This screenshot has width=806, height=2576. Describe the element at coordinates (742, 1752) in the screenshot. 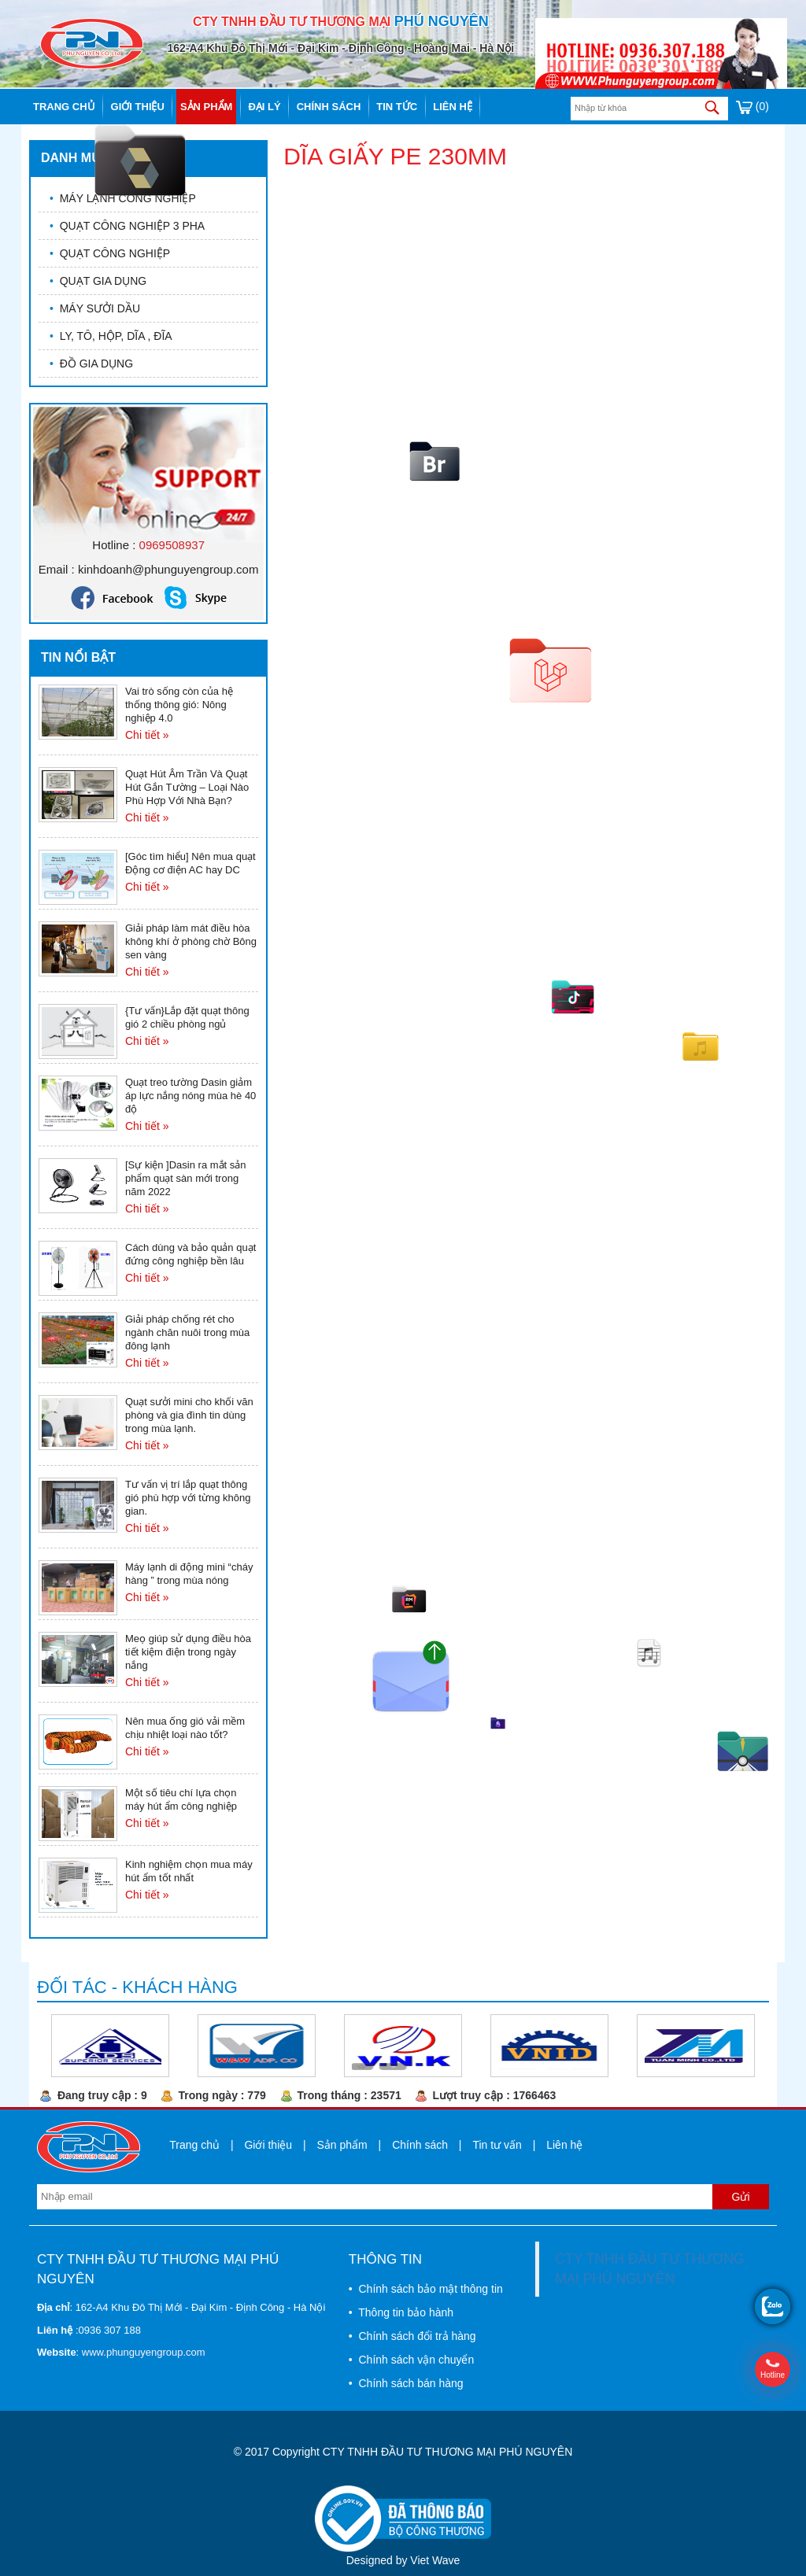

I see `folder containing pokémon lake ball game assets` at that location.